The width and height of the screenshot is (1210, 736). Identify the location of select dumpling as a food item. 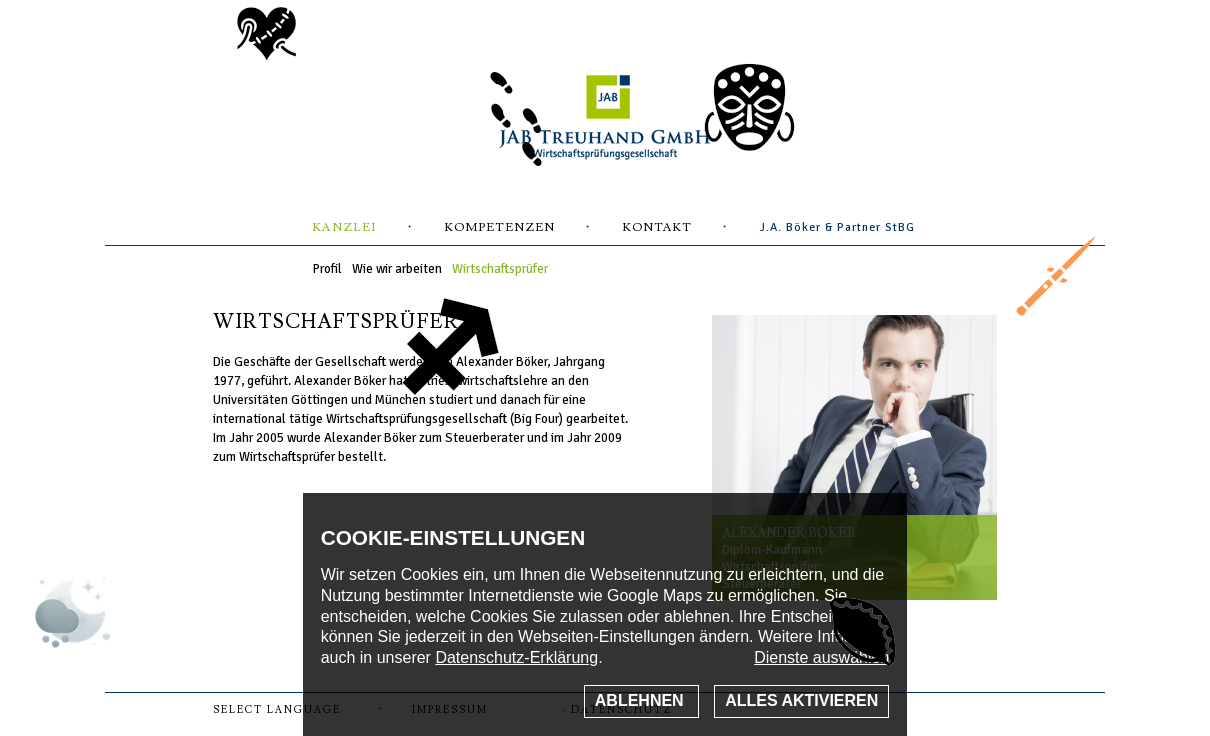
(862, 632).